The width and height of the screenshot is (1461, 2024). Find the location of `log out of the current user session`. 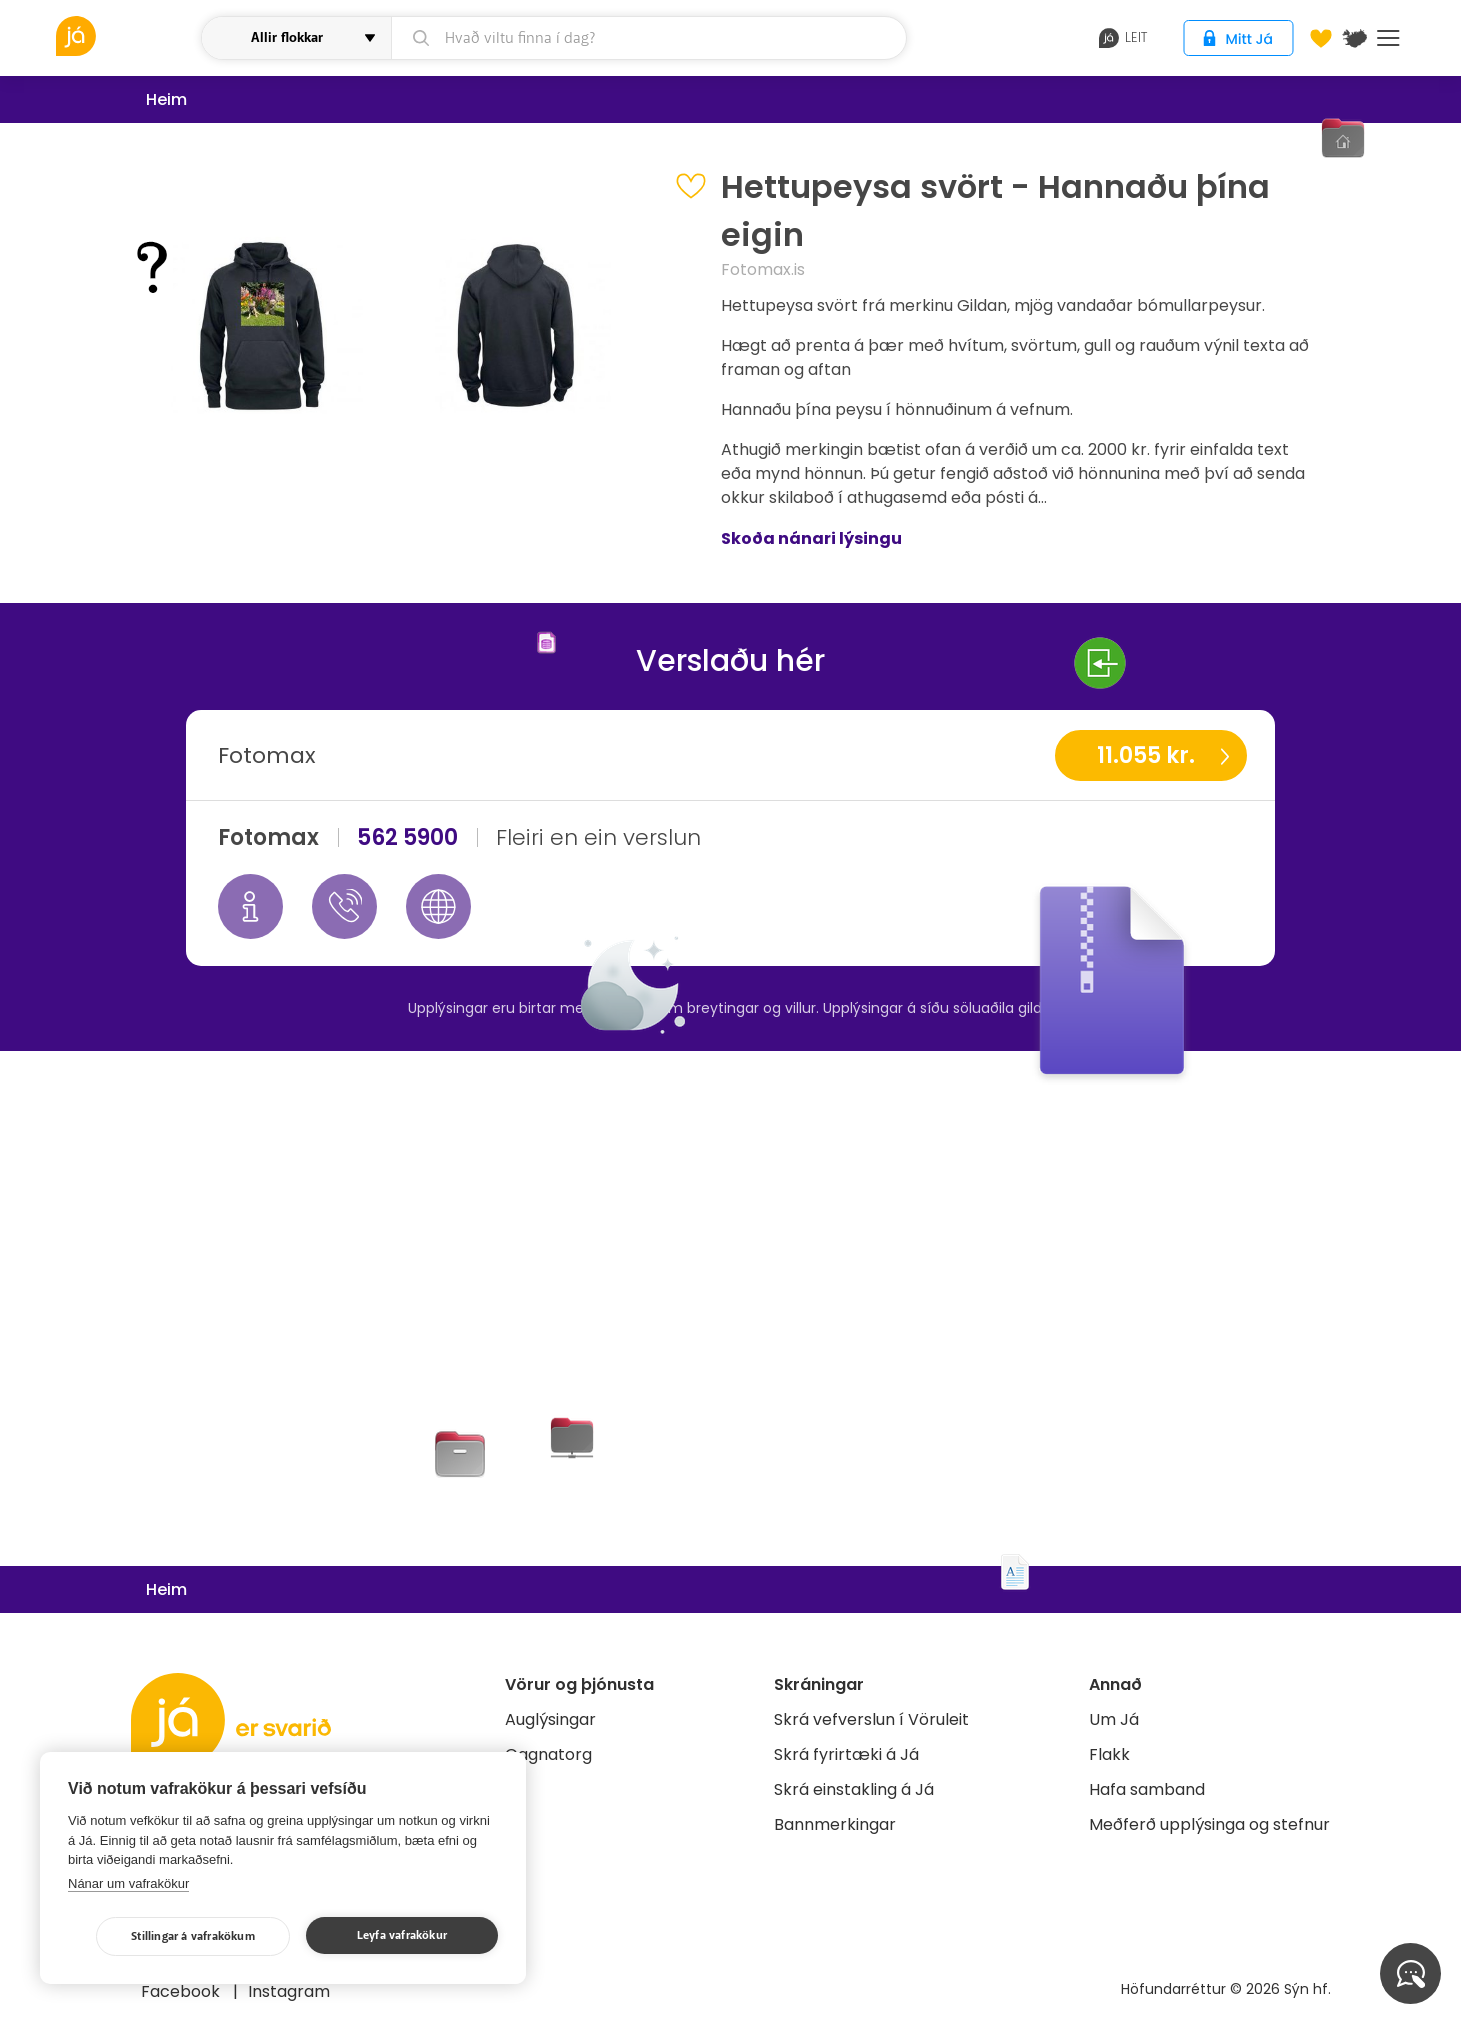

log out of the current user session is located at coordinates (1100, 663).